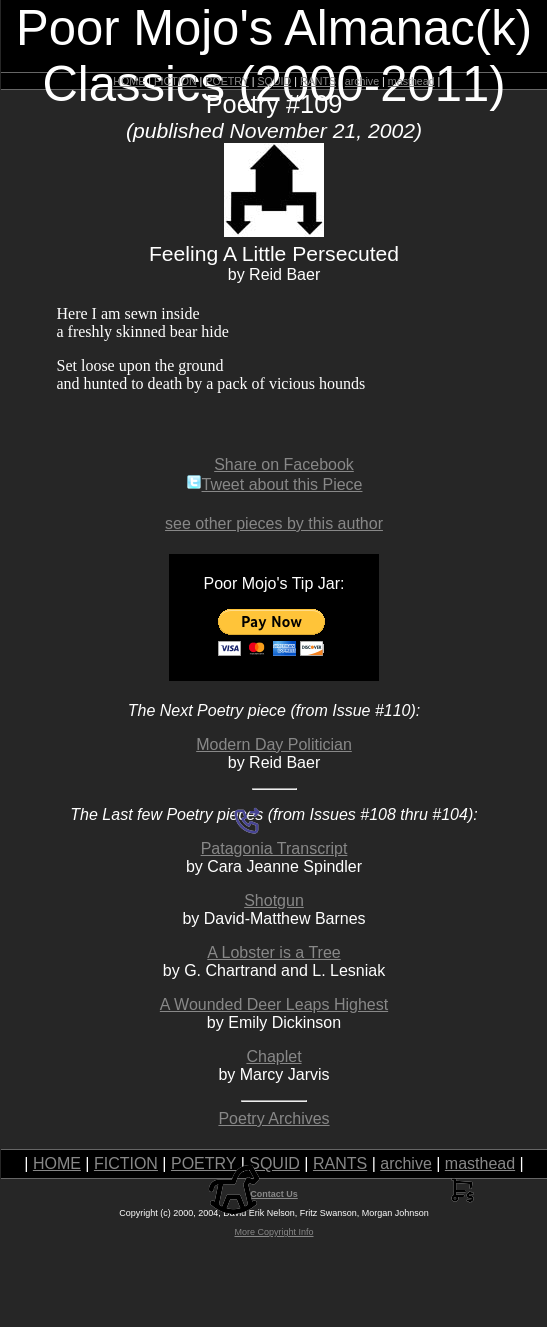  What do you see at coordinates (247, 821) in the screenshot?
I see `make an outgoing call` at bounding box center [247, 821].